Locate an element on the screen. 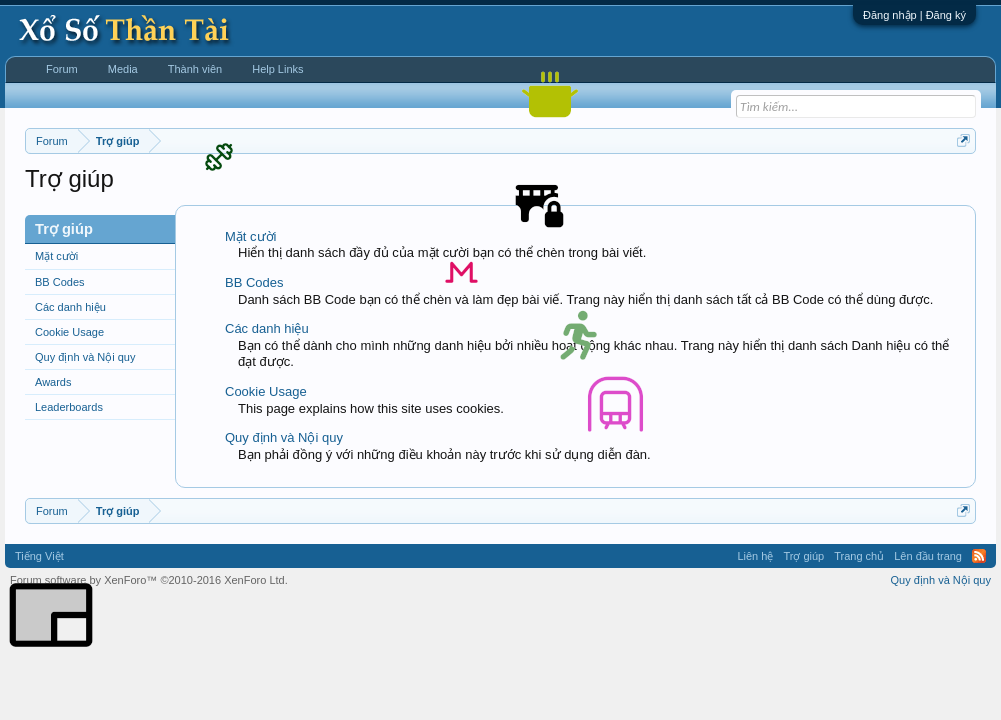  view monero cryptocurrency balance is located at coordinates (461, 271).